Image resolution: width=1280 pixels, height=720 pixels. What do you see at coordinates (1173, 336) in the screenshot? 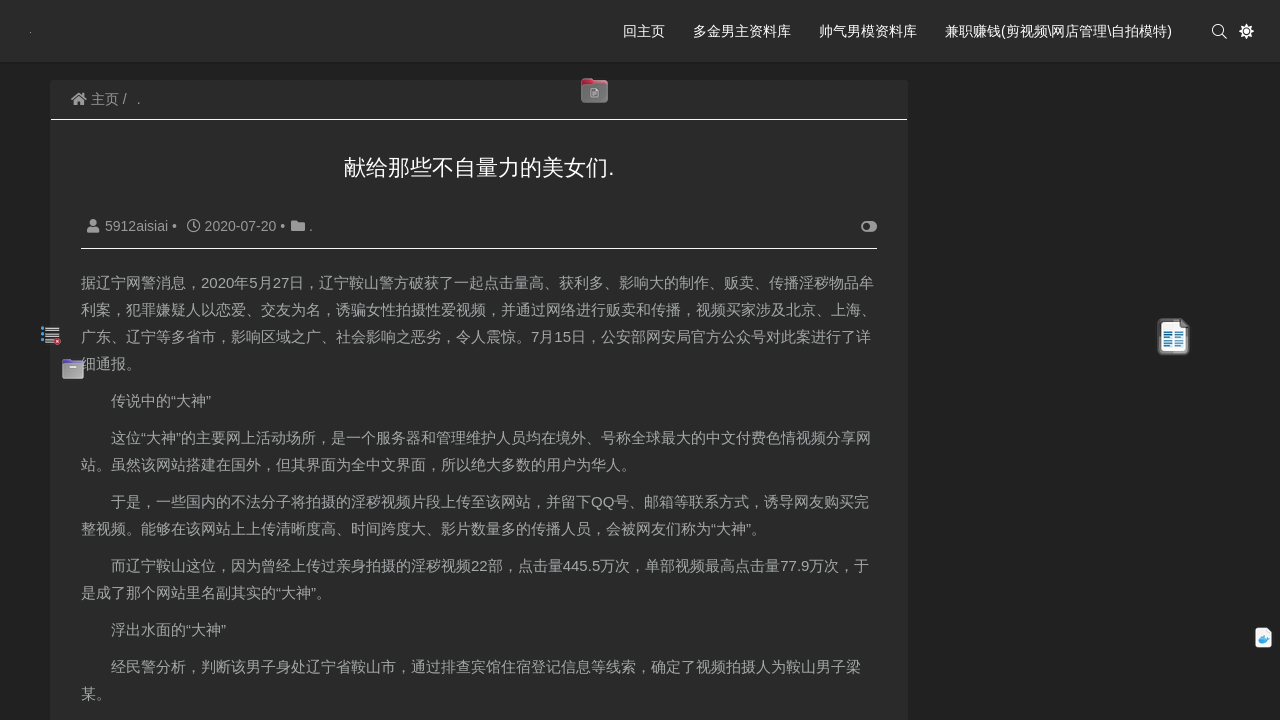
I see `libreoffice master document file type` at bounding box center [1173, 336].